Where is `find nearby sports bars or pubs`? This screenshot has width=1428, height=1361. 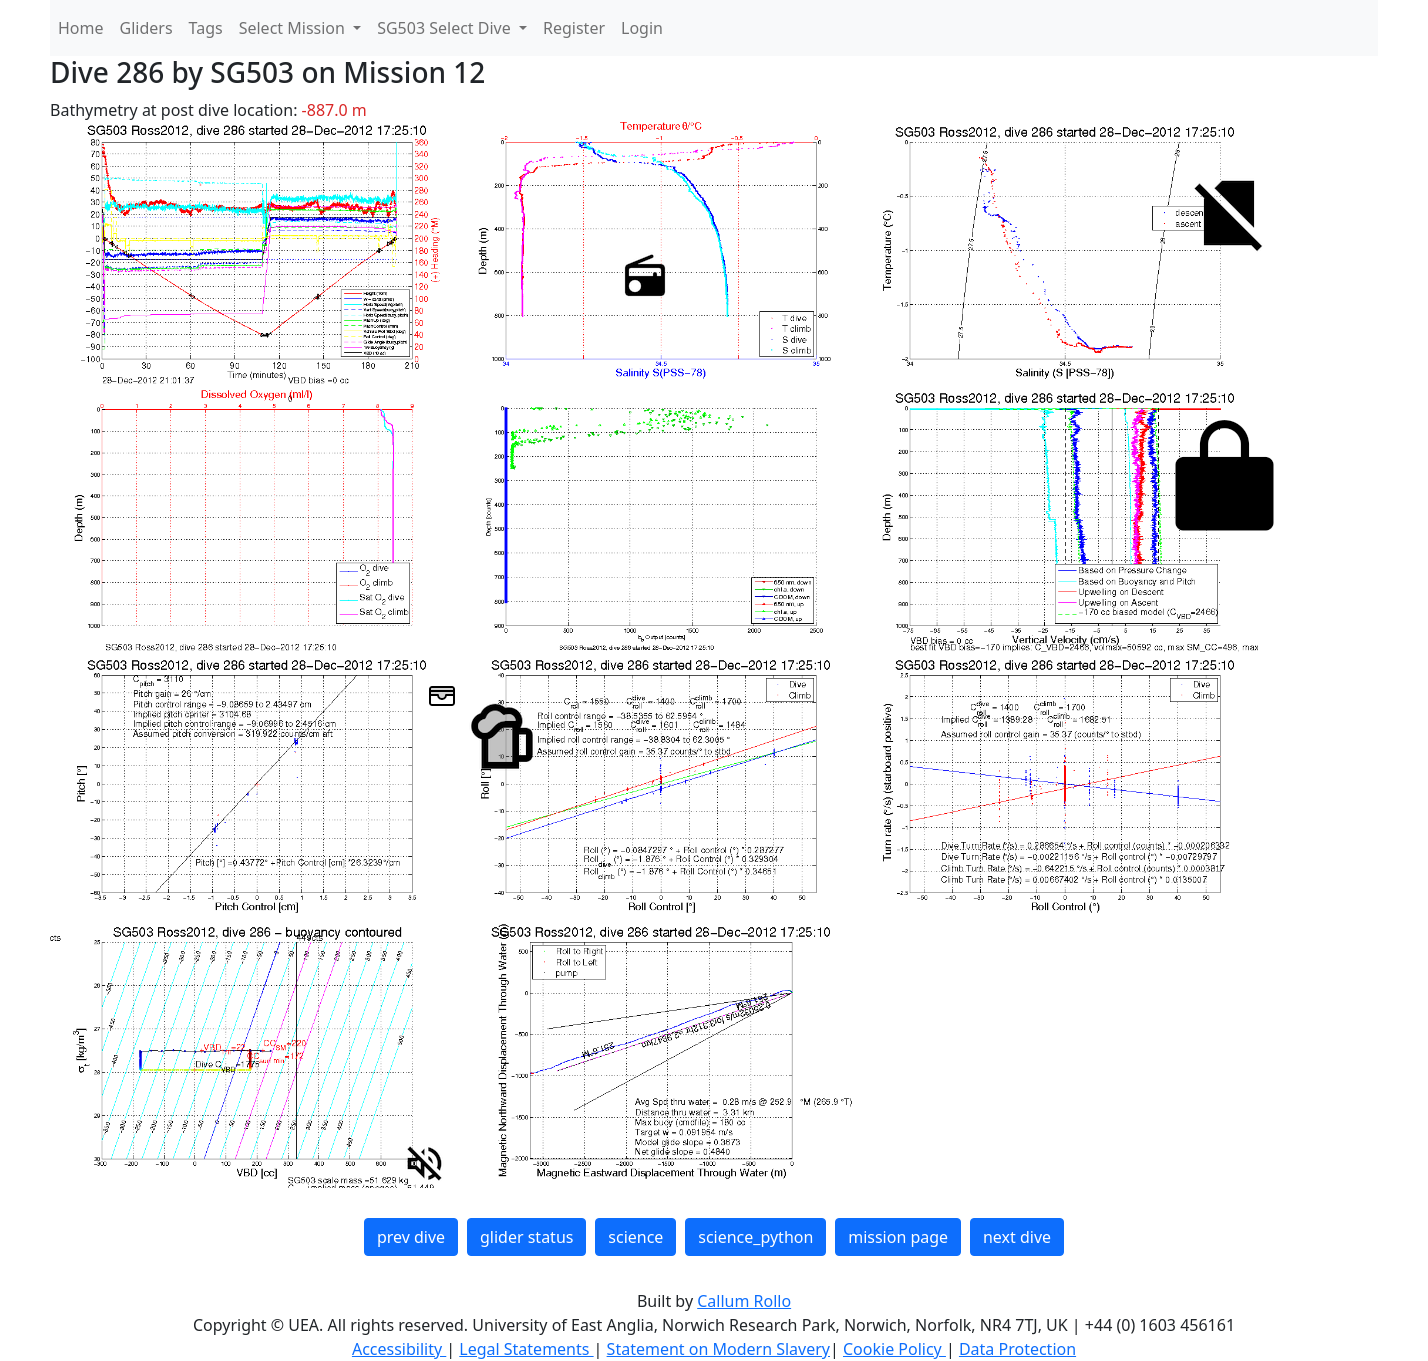
find nearby sports bars or pubs is located at coordinates (502, 738).